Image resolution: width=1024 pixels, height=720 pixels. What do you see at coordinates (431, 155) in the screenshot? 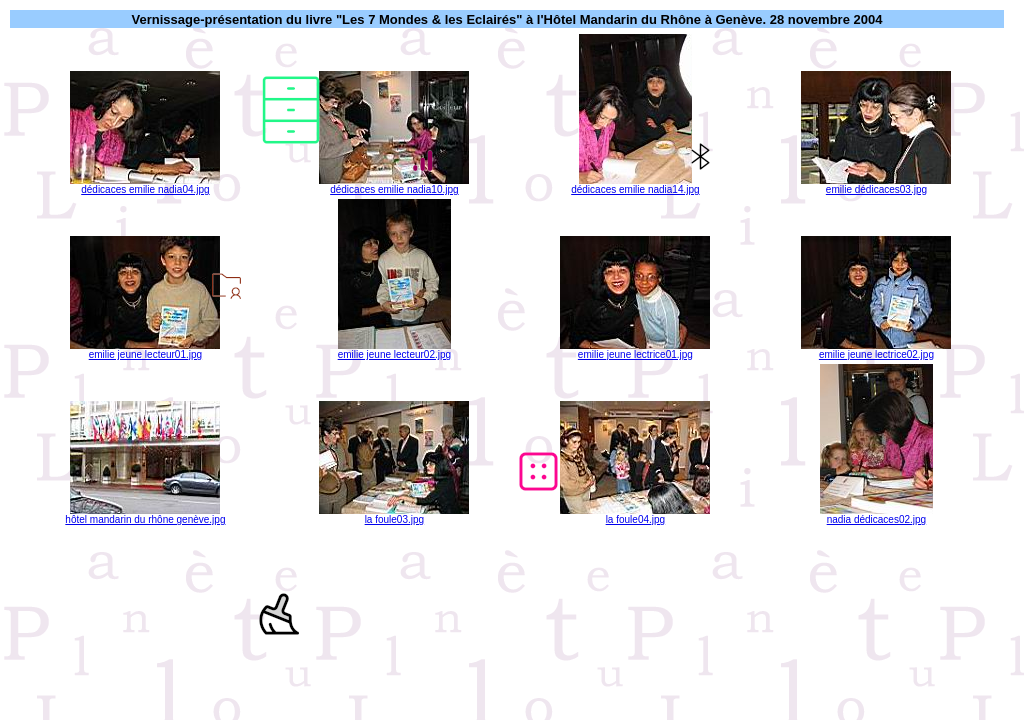
I see `indicates medium cellular signal strength` at bounding box center [431, 155].